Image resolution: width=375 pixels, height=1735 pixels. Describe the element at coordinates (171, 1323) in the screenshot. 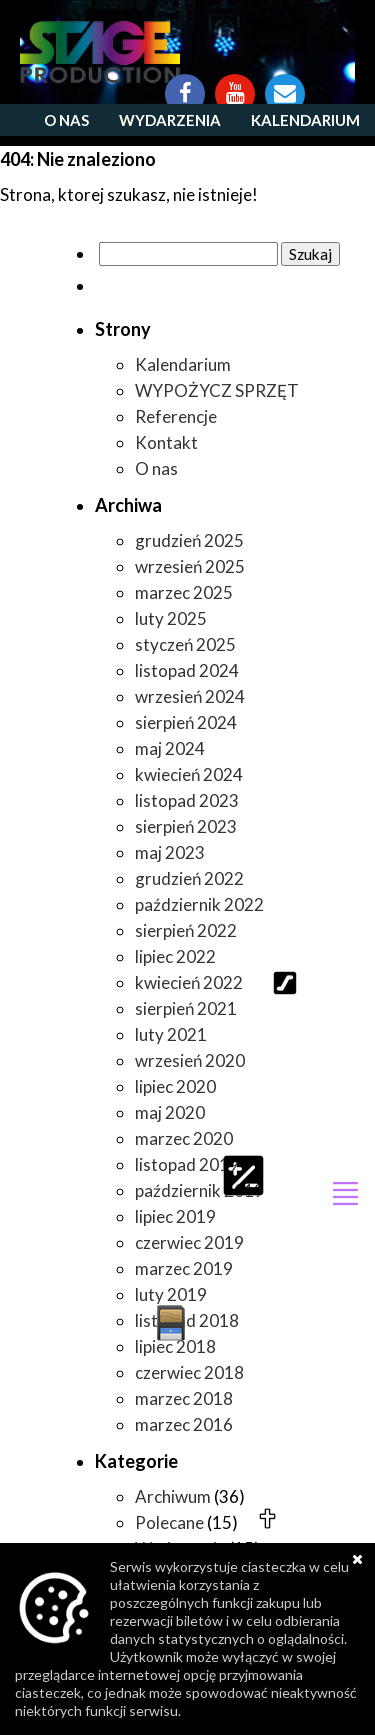

I see `access removable storage device` at that location.